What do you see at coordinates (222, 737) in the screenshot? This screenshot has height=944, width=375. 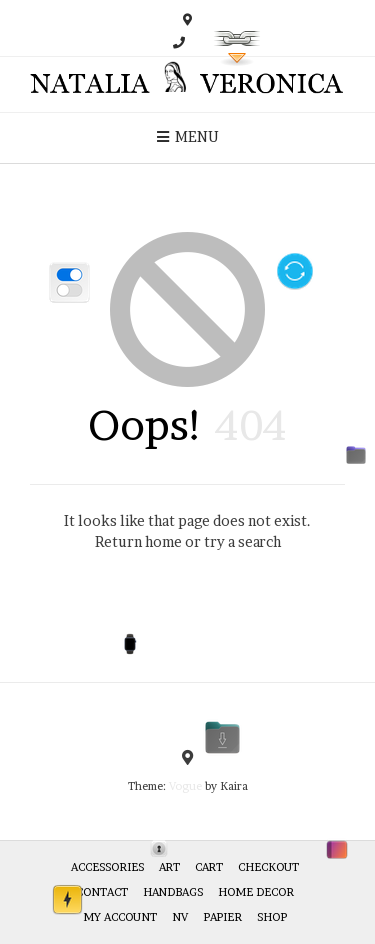 I see `open your downloads folder` at bounding box center [222, 737].